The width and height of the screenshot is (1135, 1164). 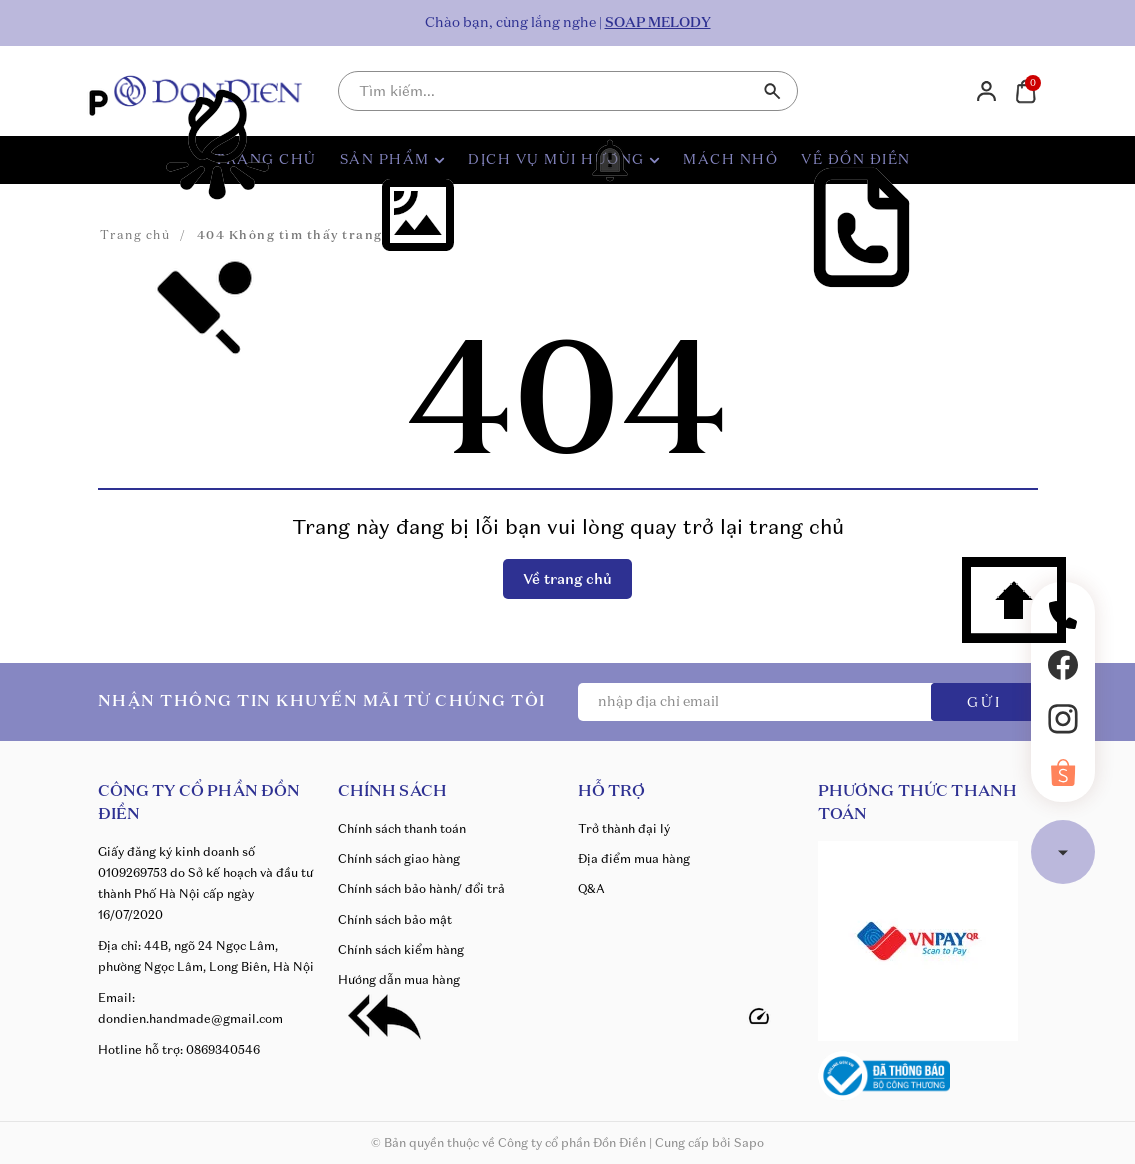 I want to click on access campfire or outdoor activity features, so click(x=217, y=144).